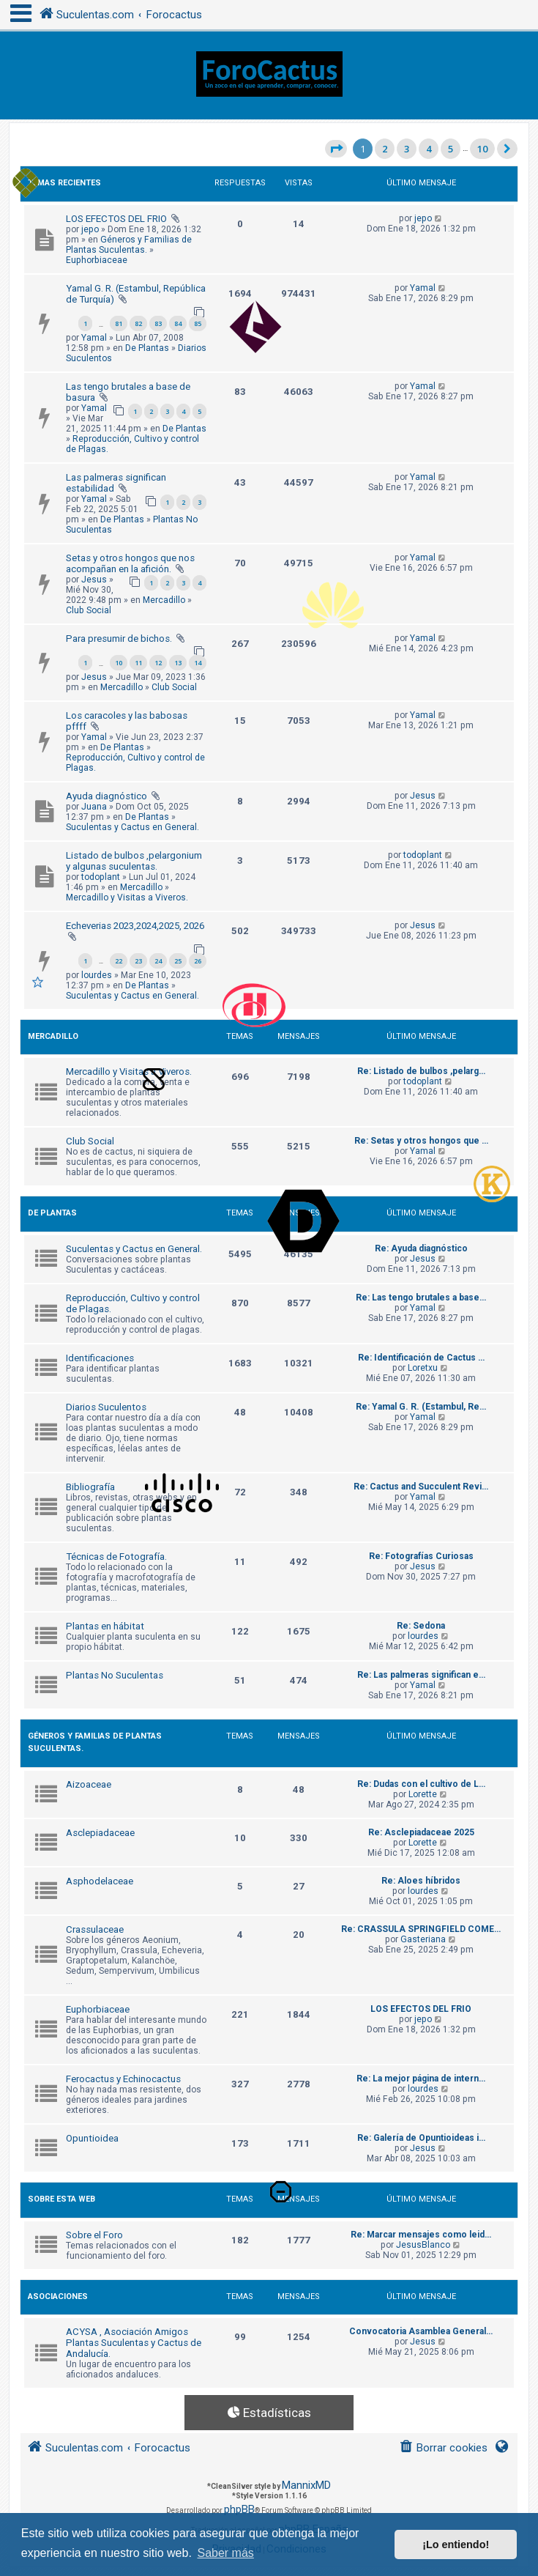 The image size is (538, 2576). Describe the element at coordinates (182, 1492) in the screenshot. I see `Cisco company logo` at that location.